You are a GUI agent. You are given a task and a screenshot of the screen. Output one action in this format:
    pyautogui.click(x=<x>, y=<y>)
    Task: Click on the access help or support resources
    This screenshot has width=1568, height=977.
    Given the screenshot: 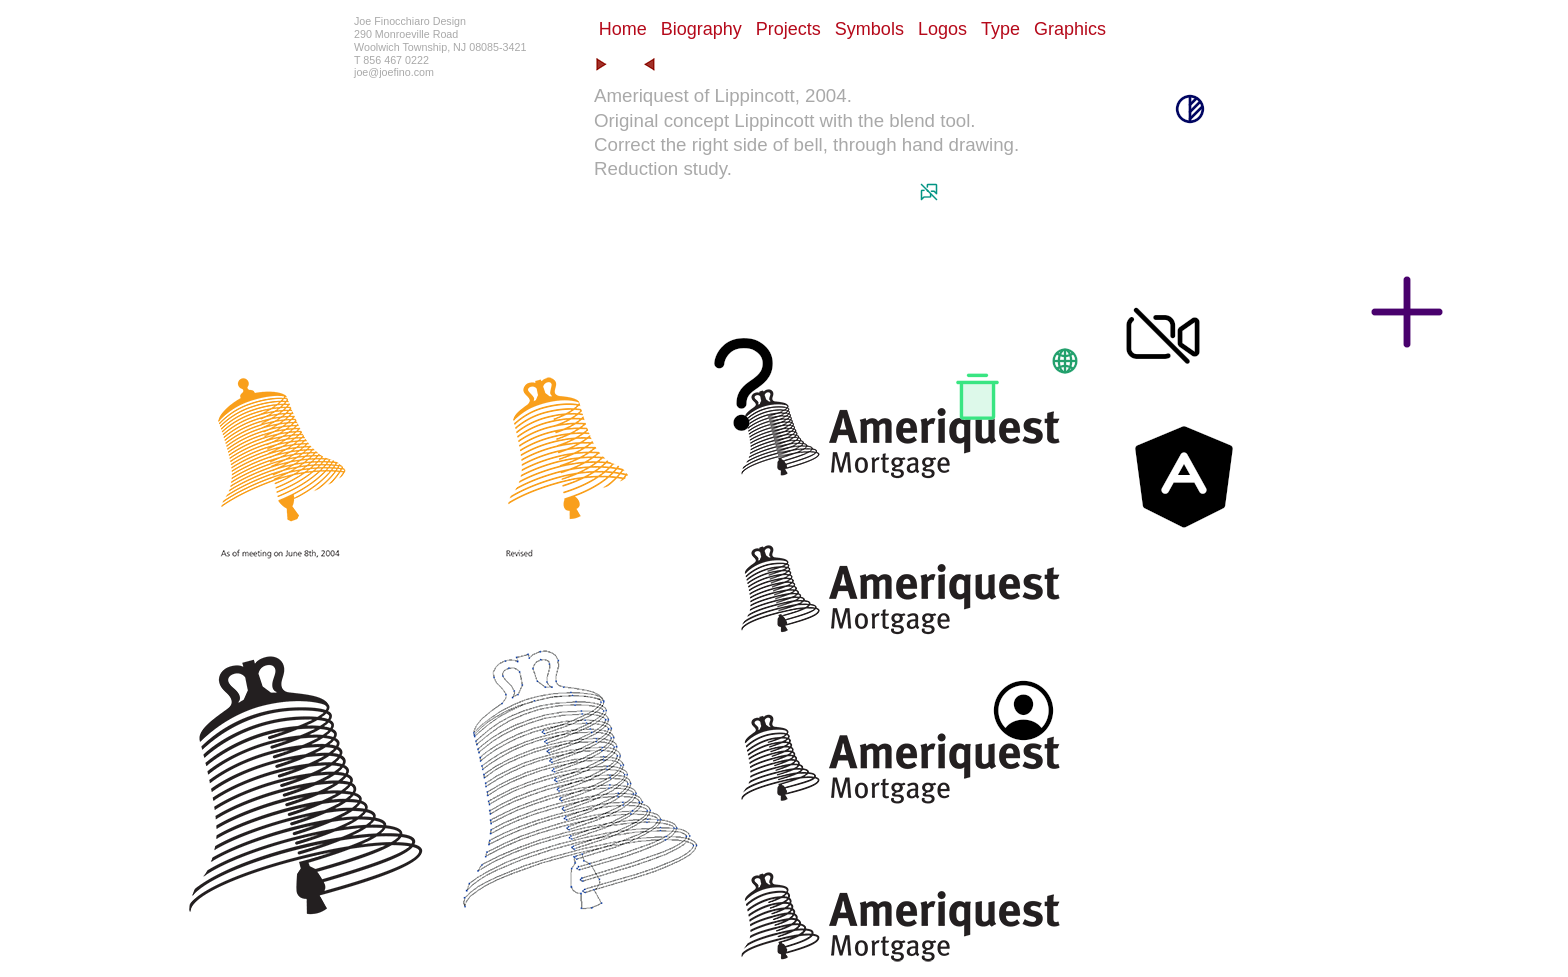 What is the action you would take?
    pyautogui.click(x=743, y=386)
    